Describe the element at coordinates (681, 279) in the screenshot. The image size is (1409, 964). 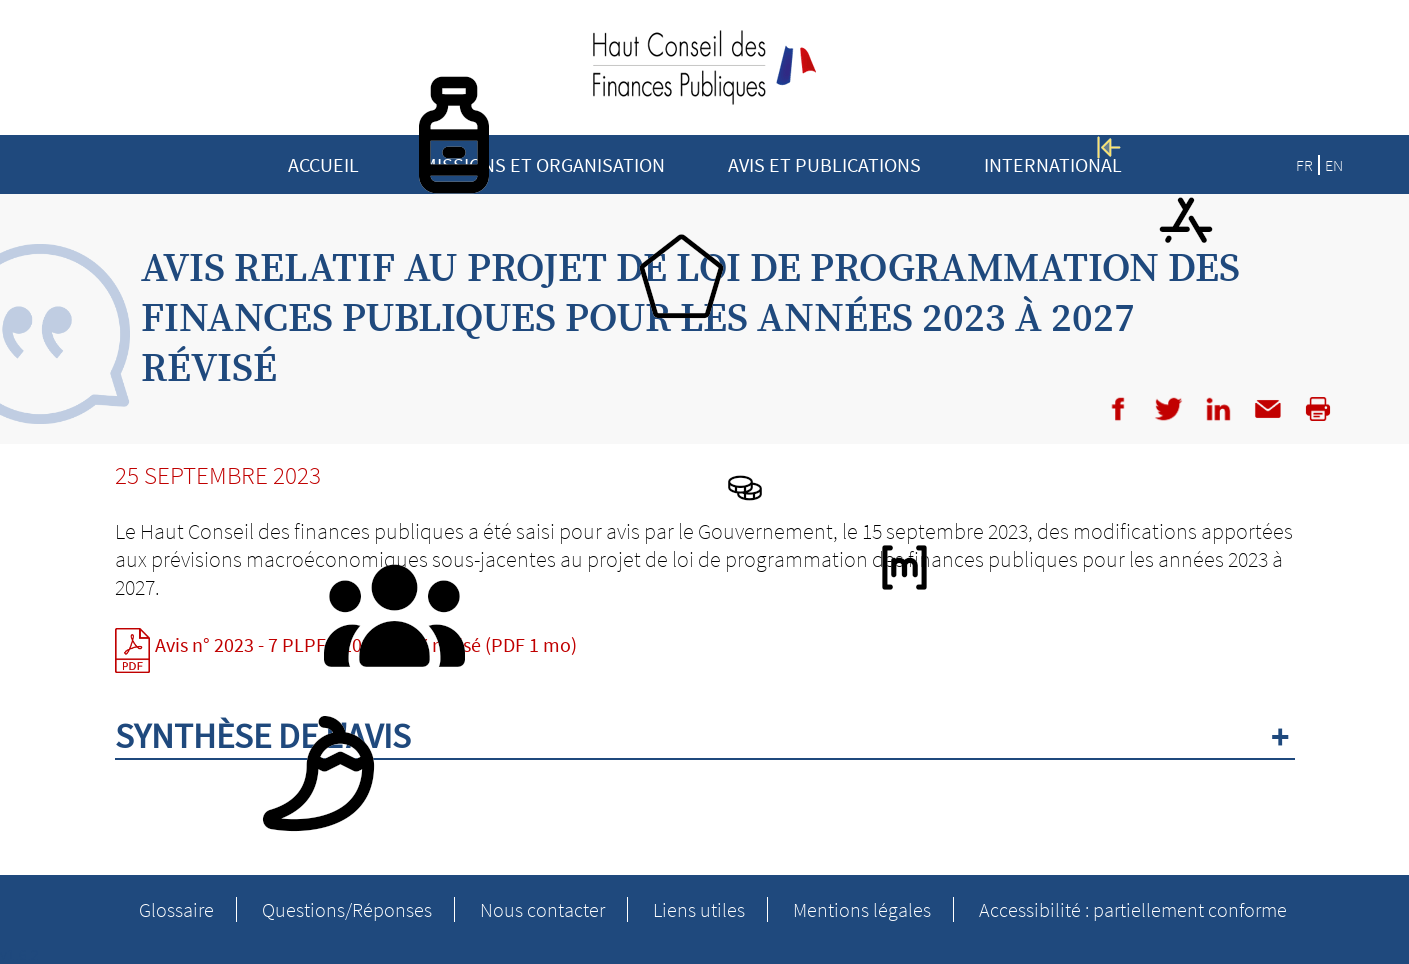
I see `pentagon shape indicator` at that location.